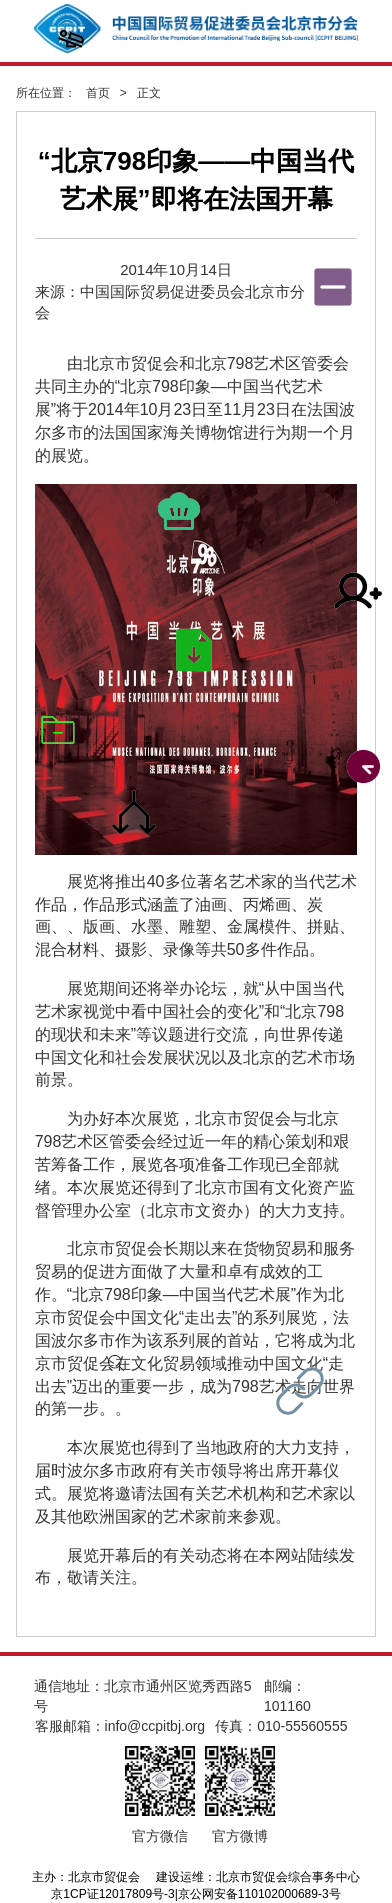 The width and height of the screenshot is (392, 1903). I want to click on indicates afternoon time or PM hours, so click(363, 766).